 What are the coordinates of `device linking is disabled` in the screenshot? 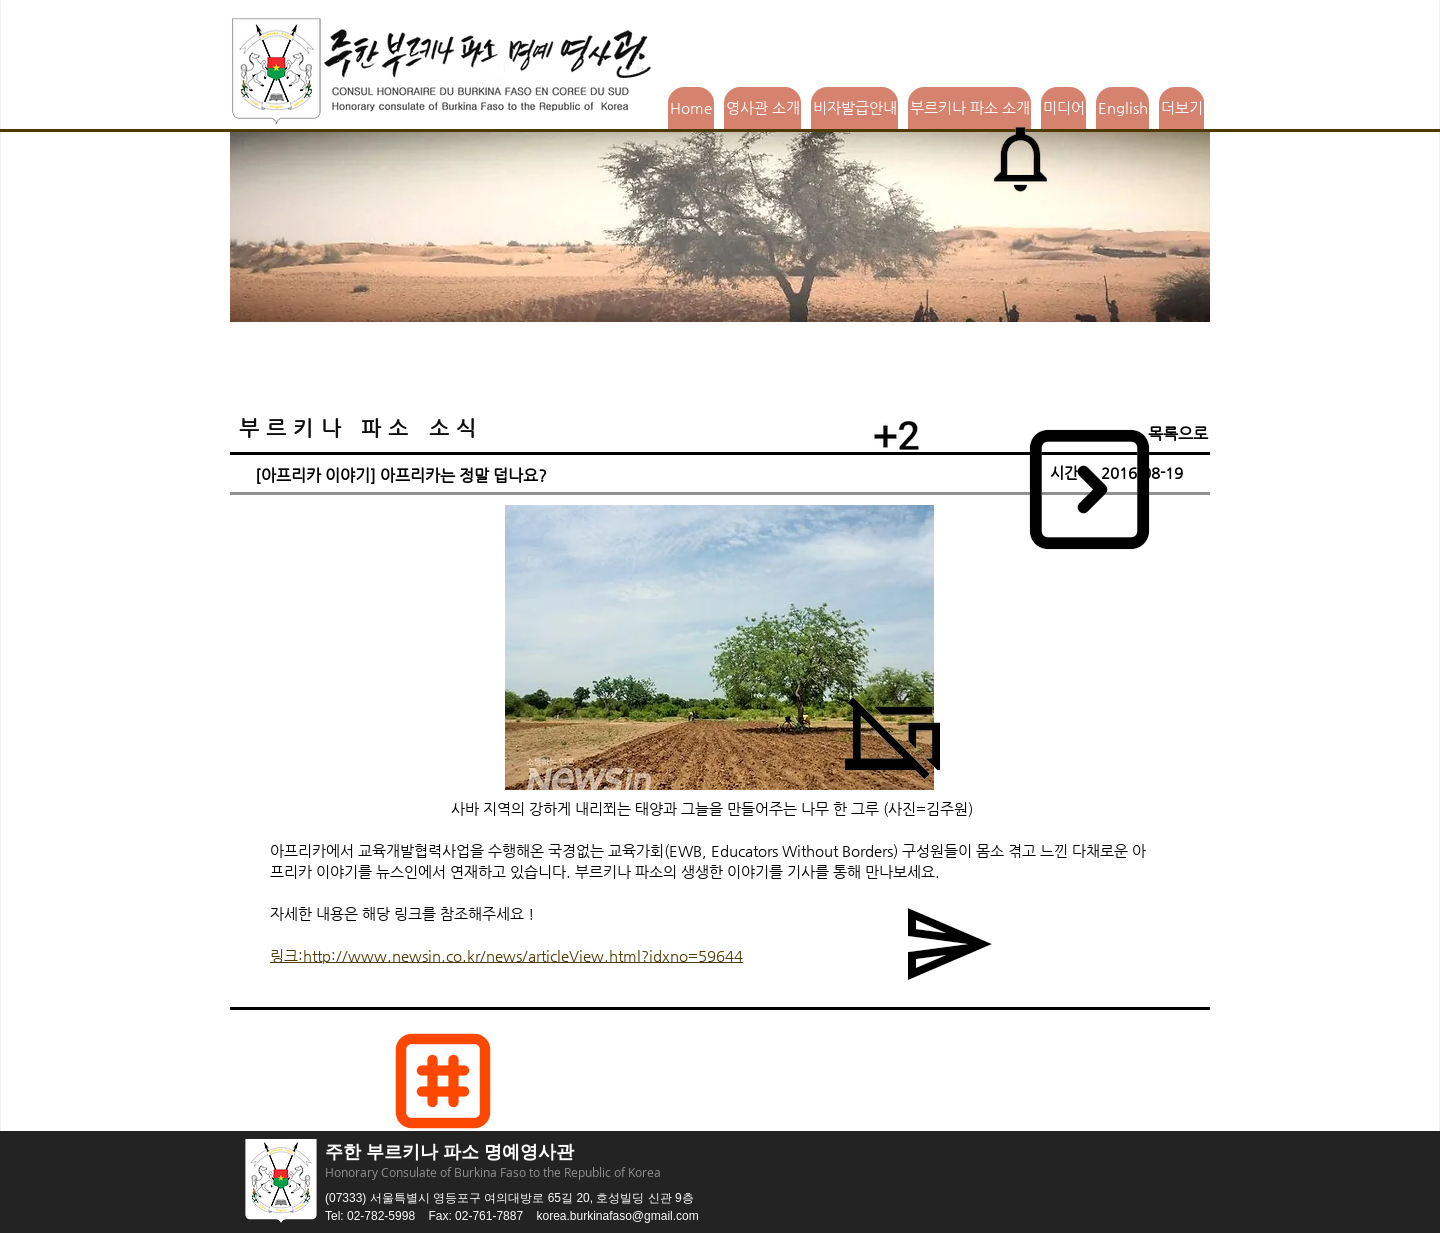 It's located at (892, 738).